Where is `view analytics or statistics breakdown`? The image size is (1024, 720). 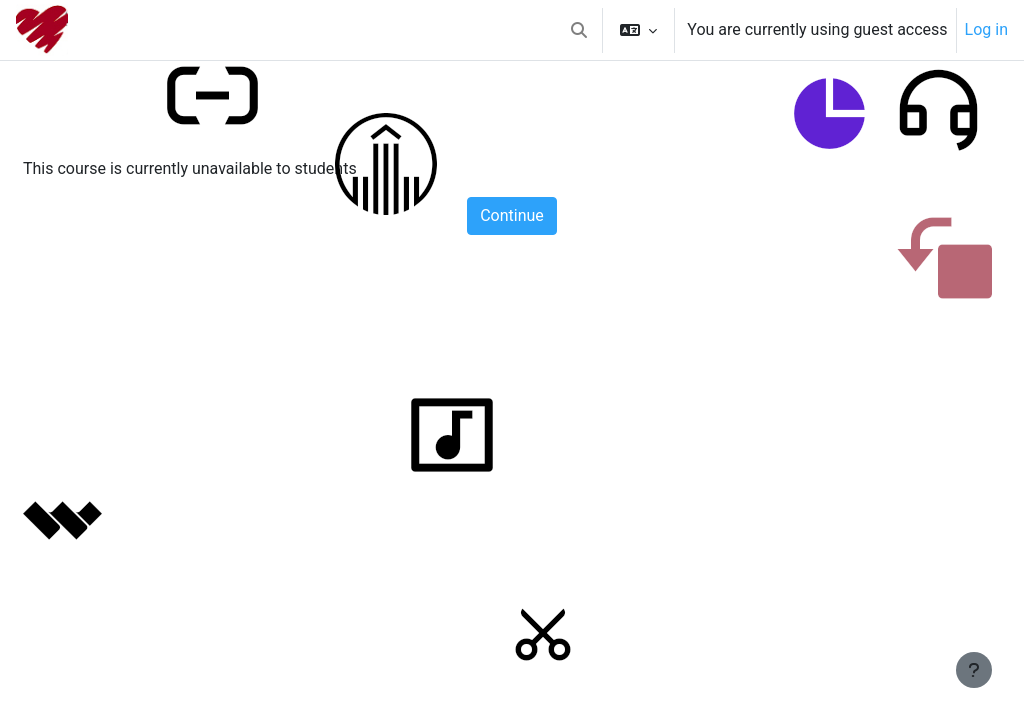 view analytics or statistics breakdown is located at coordinates (829, 113).